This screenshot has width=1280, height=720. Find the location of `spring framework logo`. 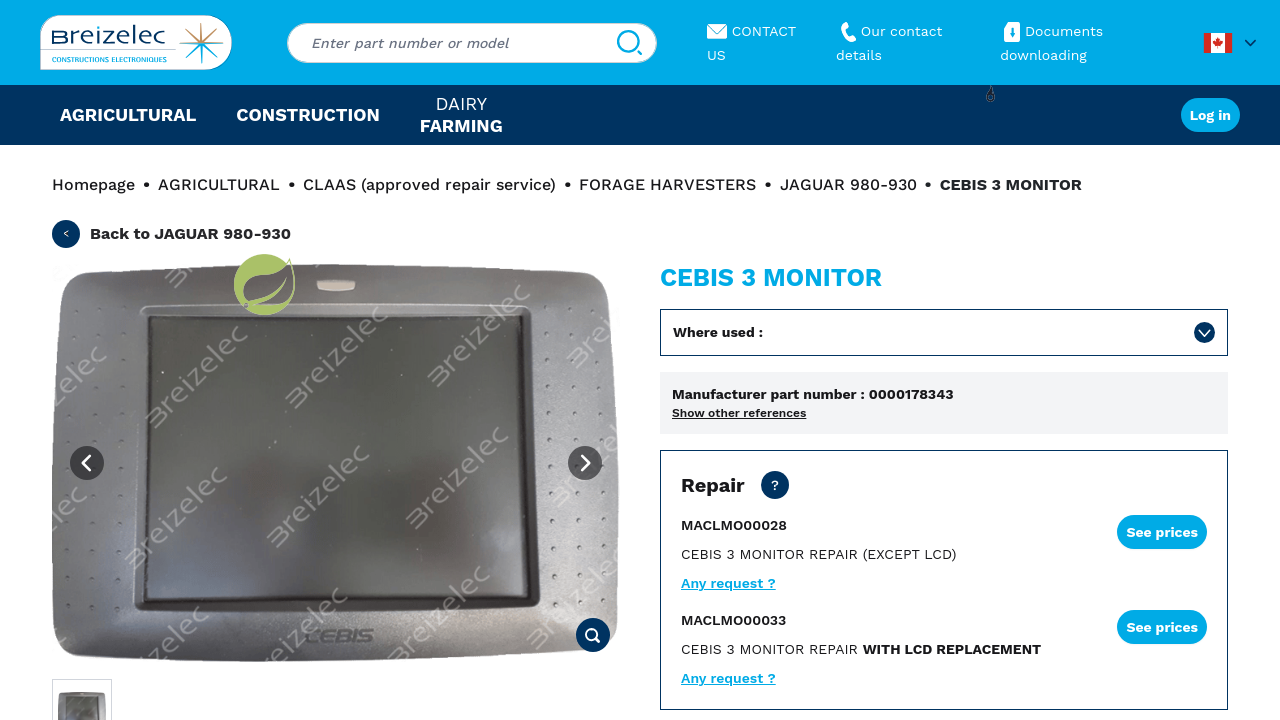

spring framework logo is located at coordinates (264, 284).